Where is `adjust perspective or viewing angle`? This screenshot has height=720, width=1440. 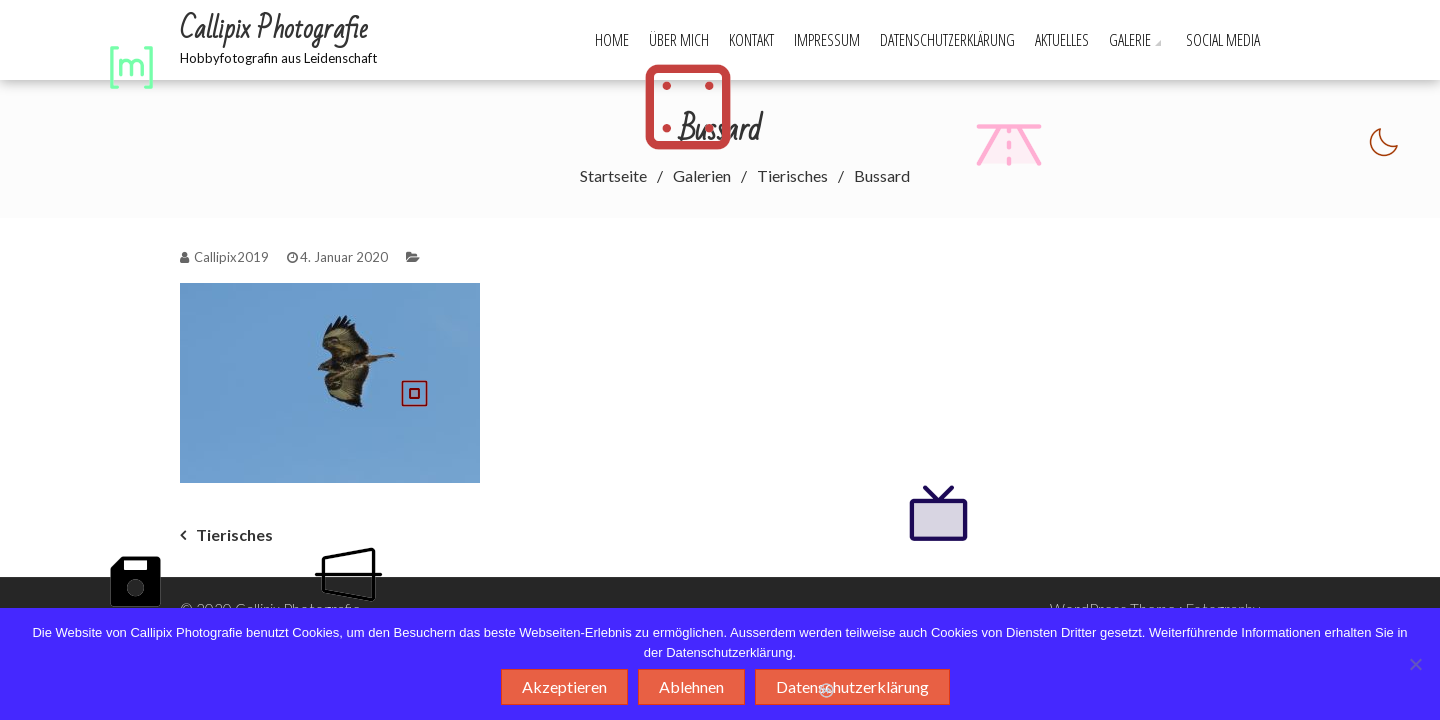 adjust perspective or viewing angle is located at coordinates (348, 574).